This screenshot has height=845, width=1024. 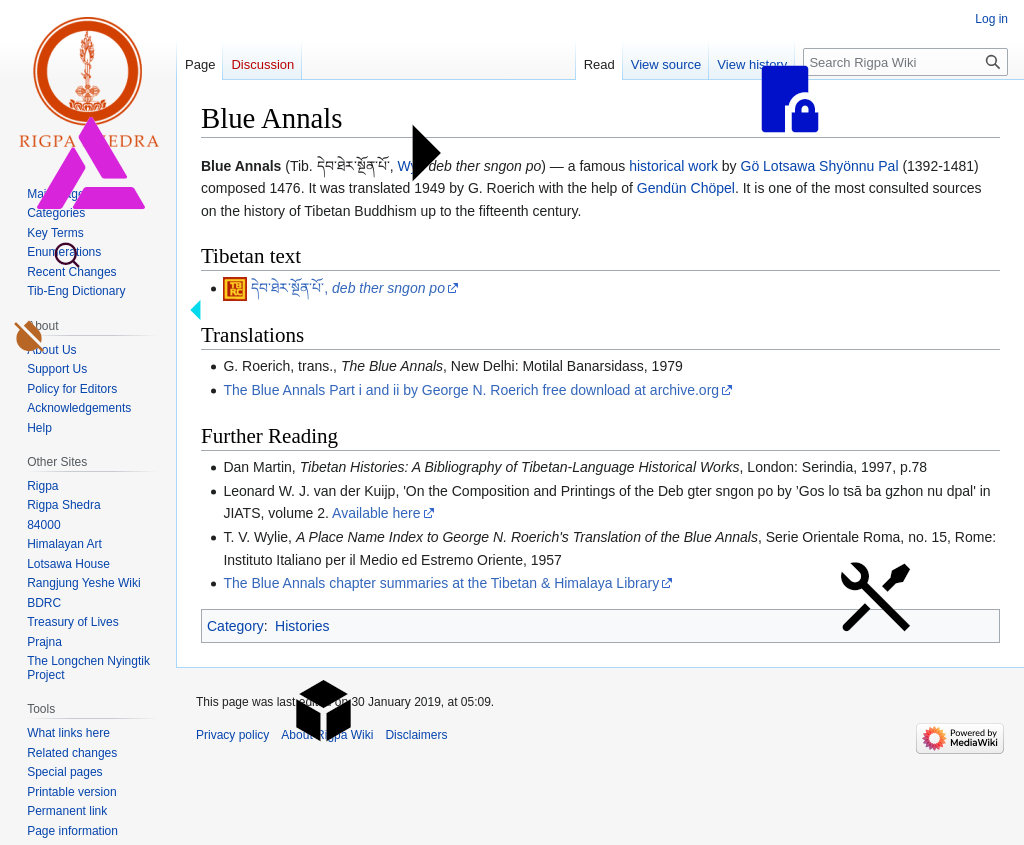 What do you see at coordinates (422, 153) in the screenshot?
I see `navigate to the next item or screen` at bounding box center [422, 153].